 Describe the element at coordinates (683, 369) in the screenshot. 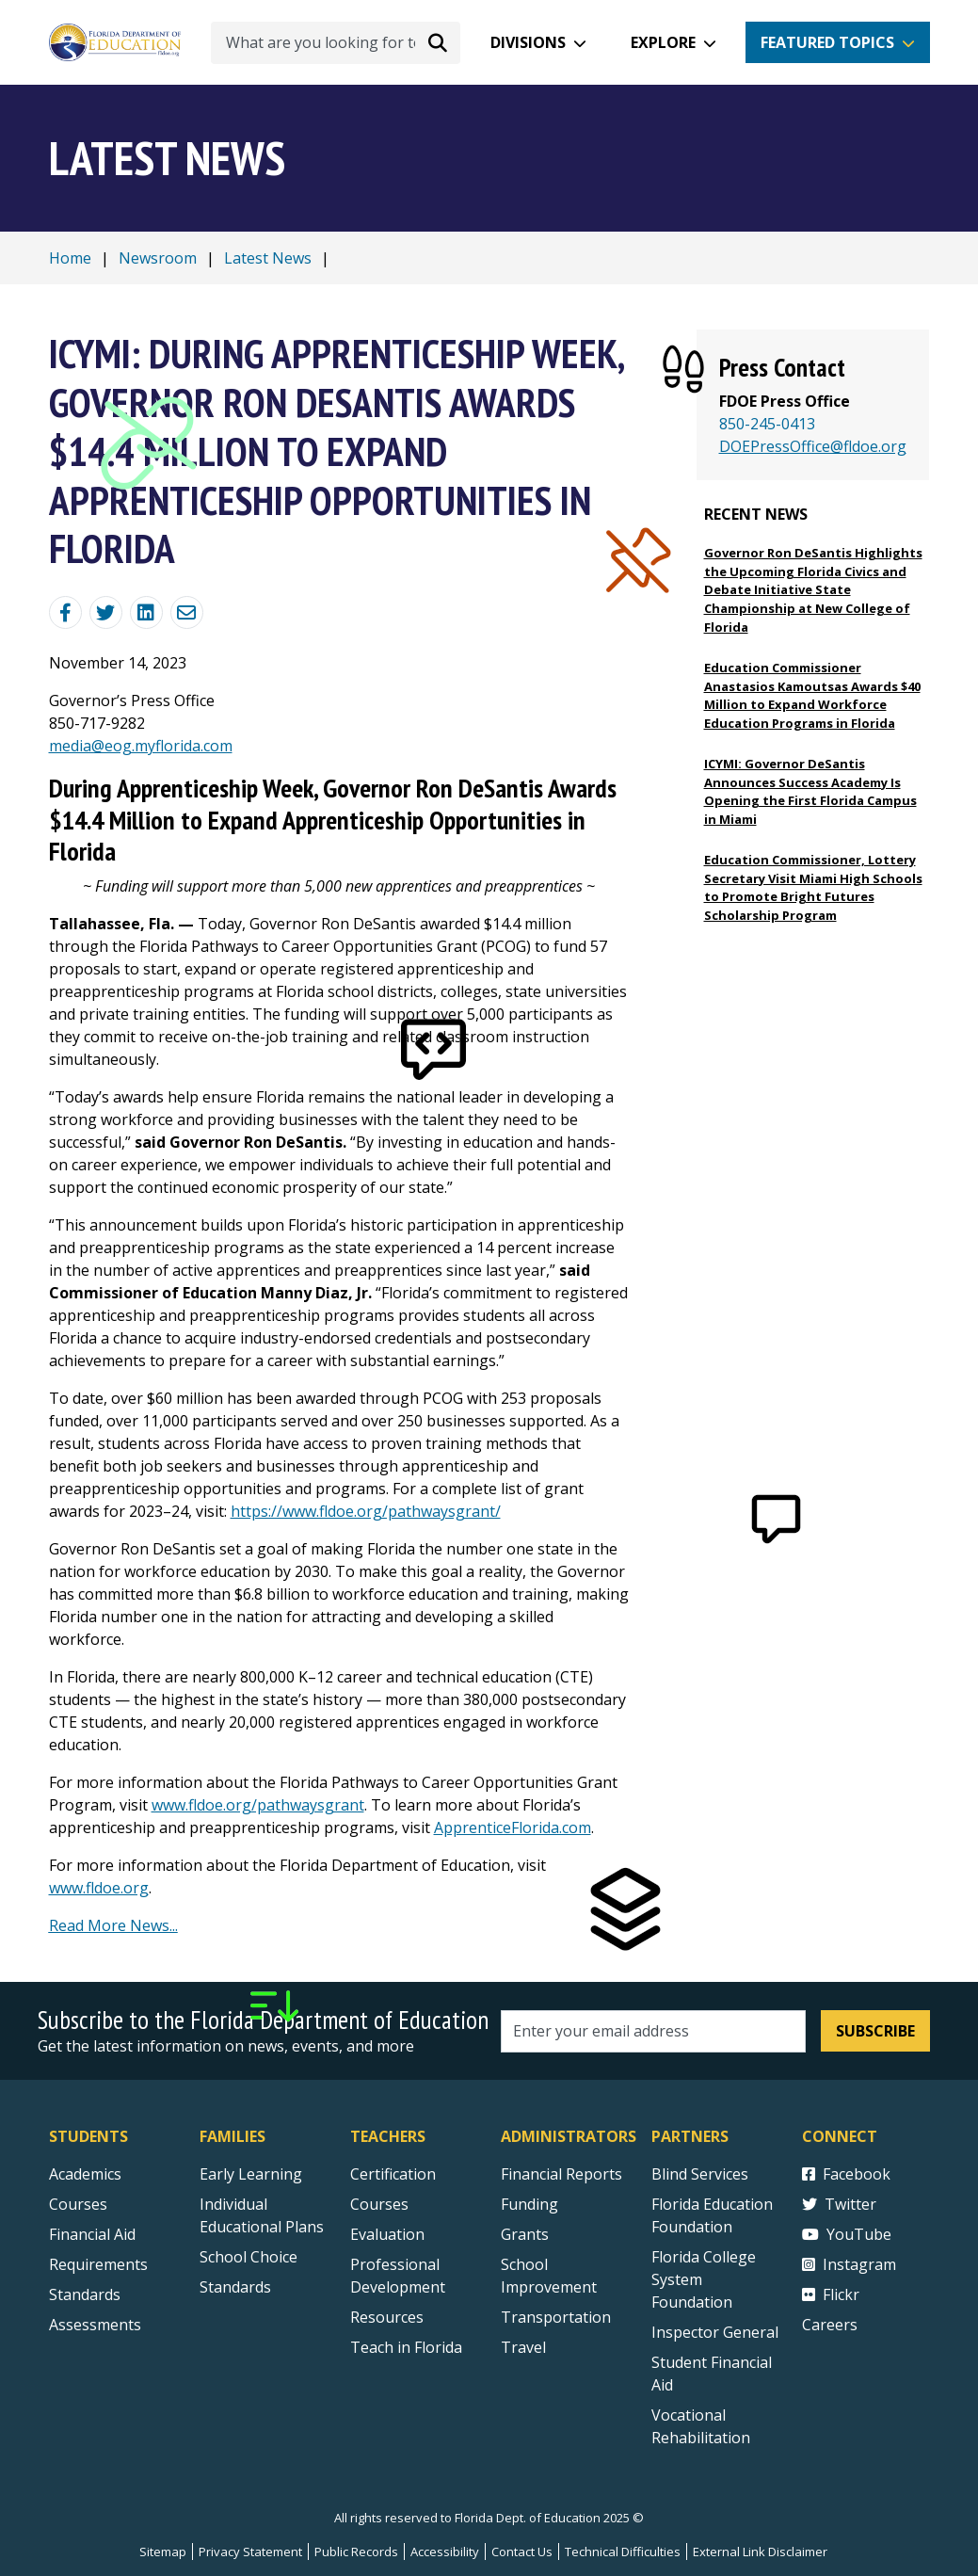

I see `view walking directions or pedestrian route` at that location.